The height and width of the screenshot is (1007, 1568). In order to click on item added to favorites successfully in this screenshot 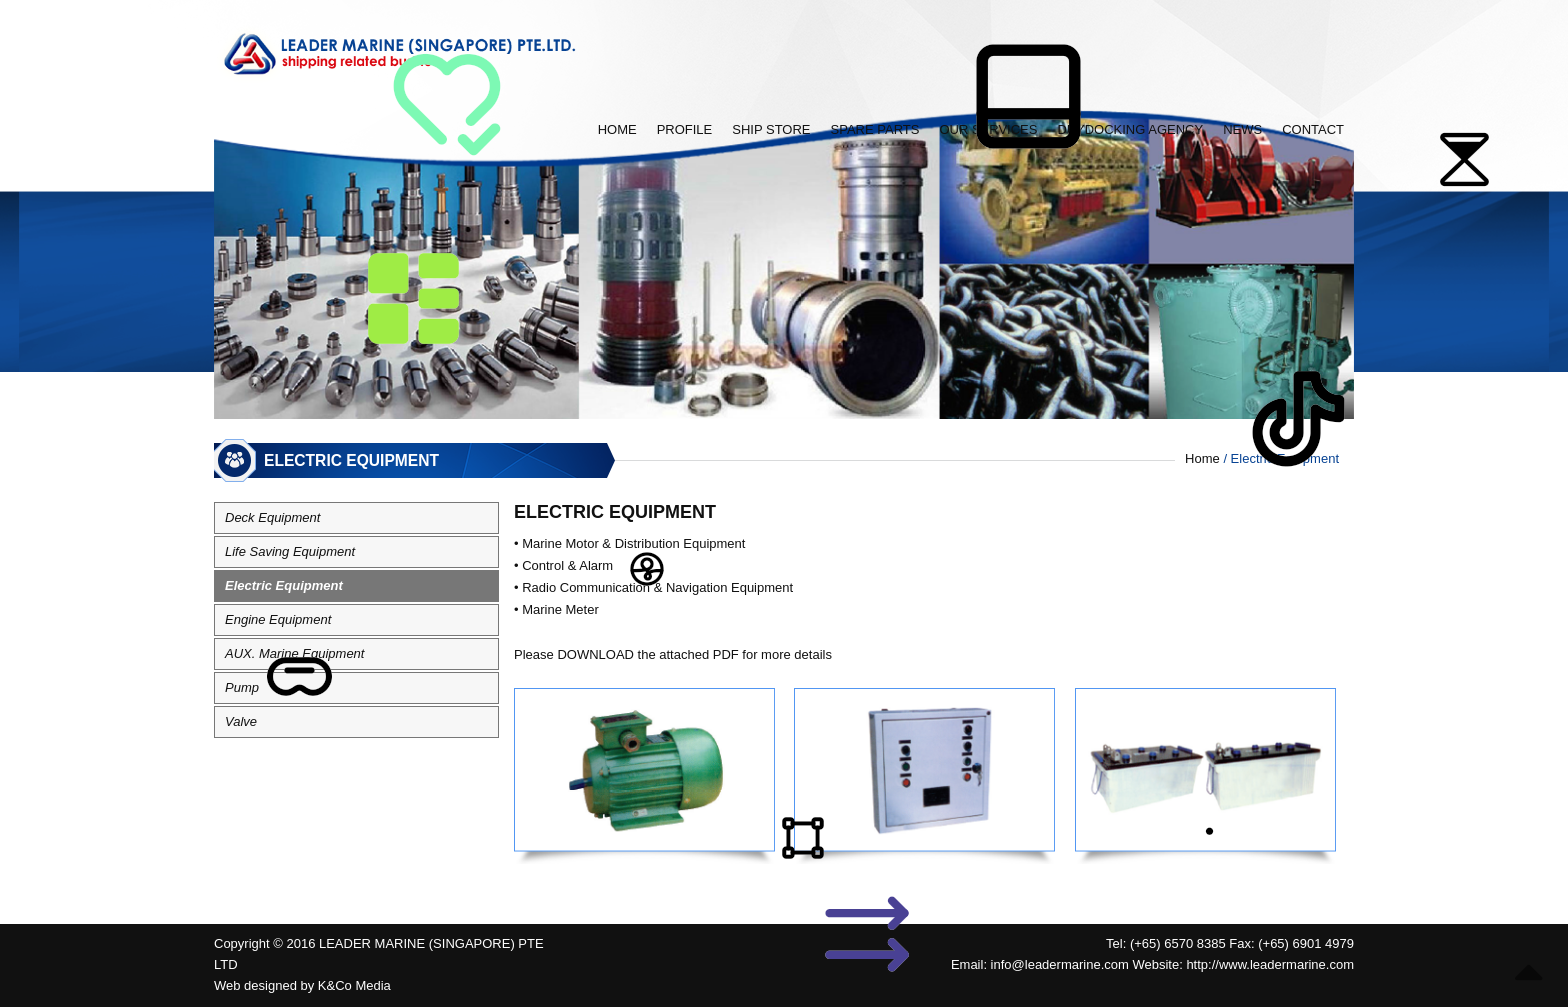, I will do `click(447, 102)`.